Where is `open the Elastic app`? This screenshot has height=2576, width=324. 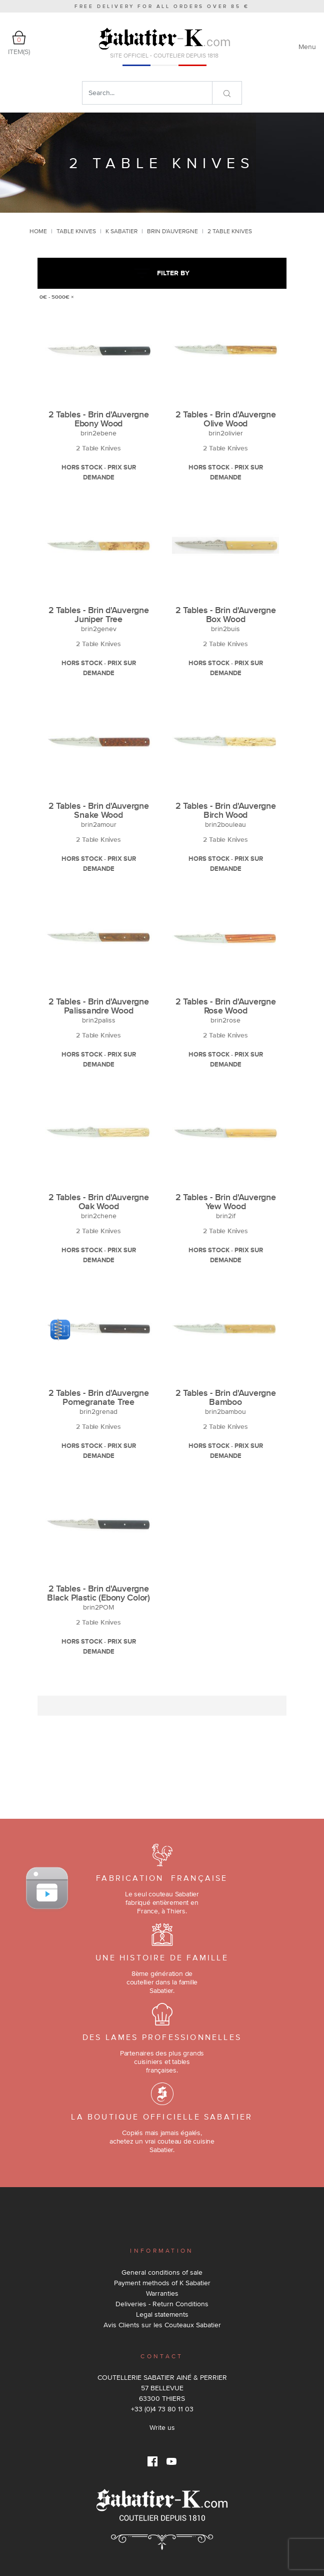 open the Elastic app is located at coordinates (60, 1329).